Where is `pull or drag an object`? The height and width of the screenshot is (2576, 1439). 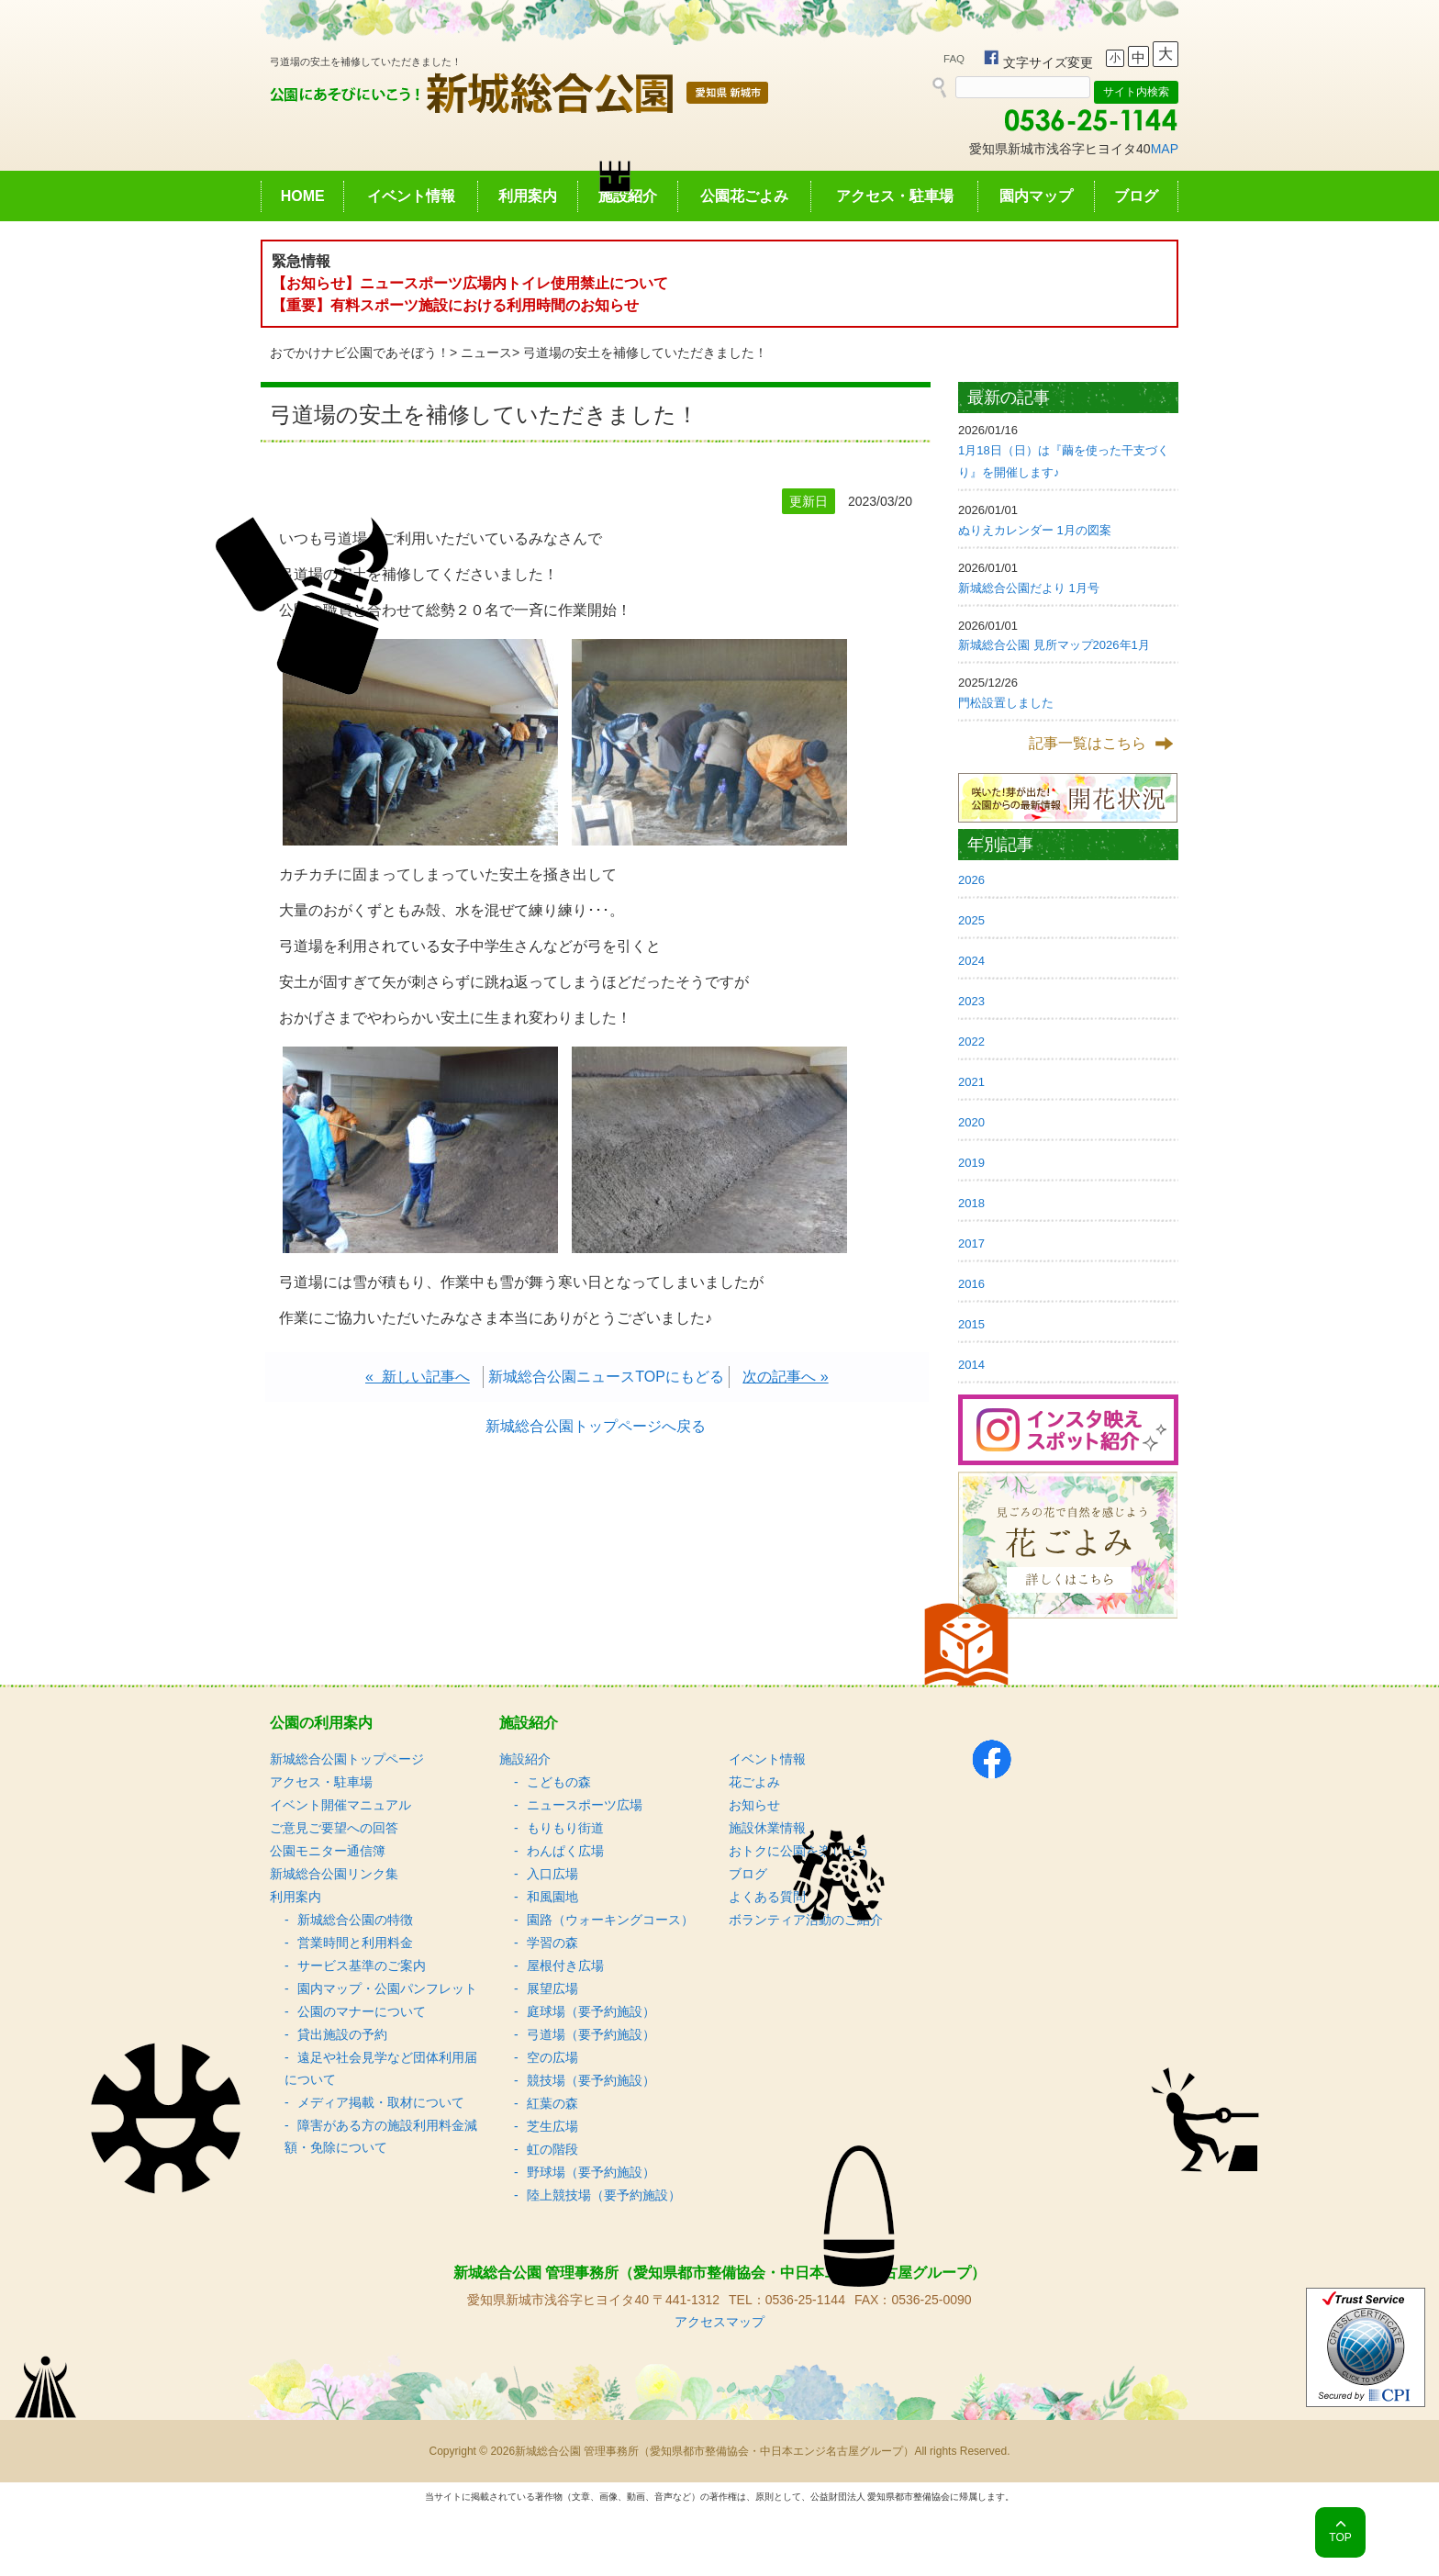 pull or drag an object is located at coordinates (1206, 2116).